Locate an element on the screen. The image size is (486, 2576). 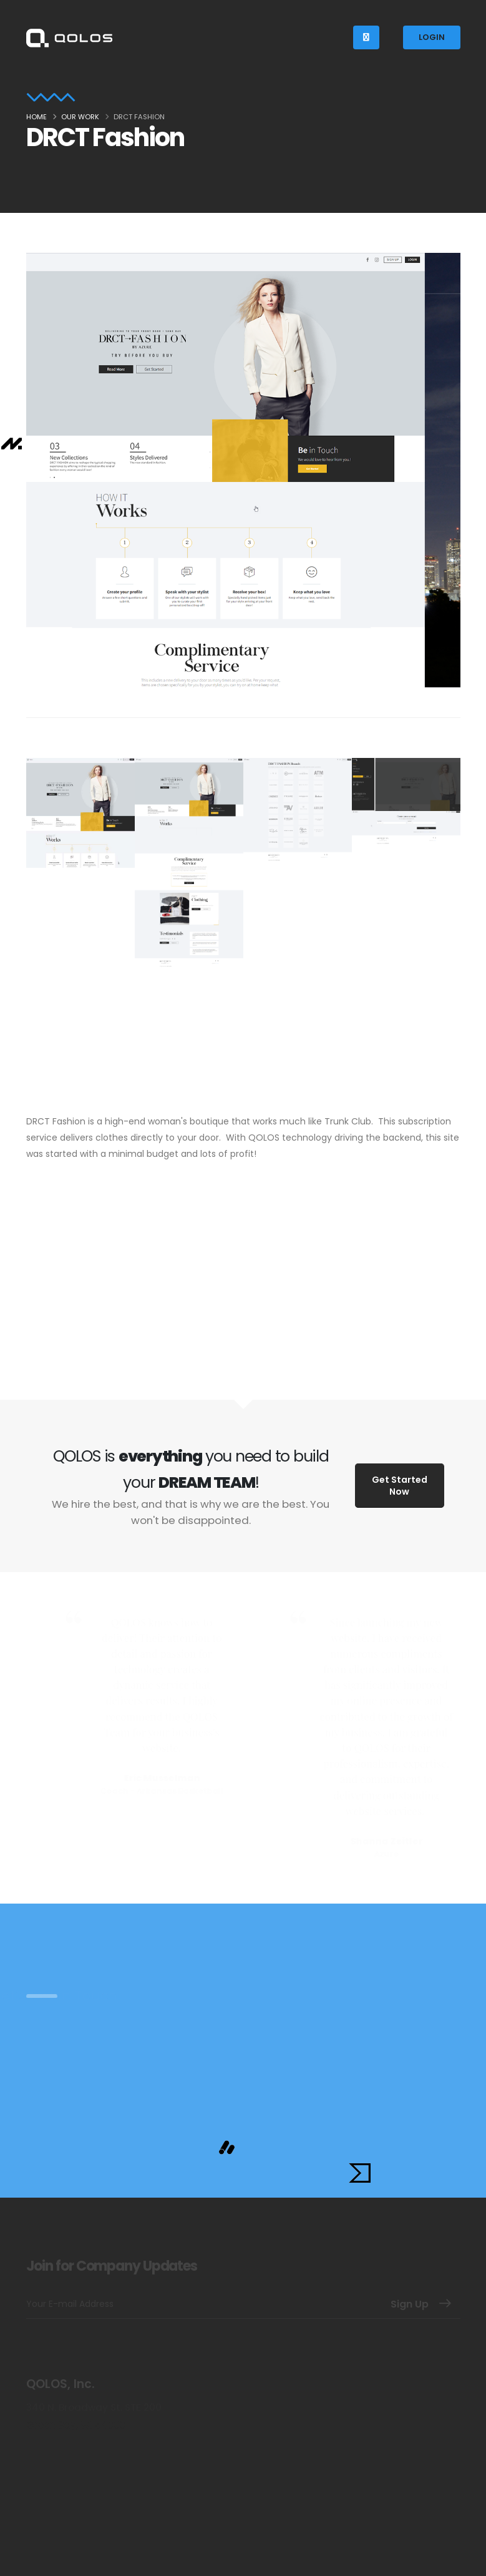
meizu brand logo is located at coordinates (11, 443).